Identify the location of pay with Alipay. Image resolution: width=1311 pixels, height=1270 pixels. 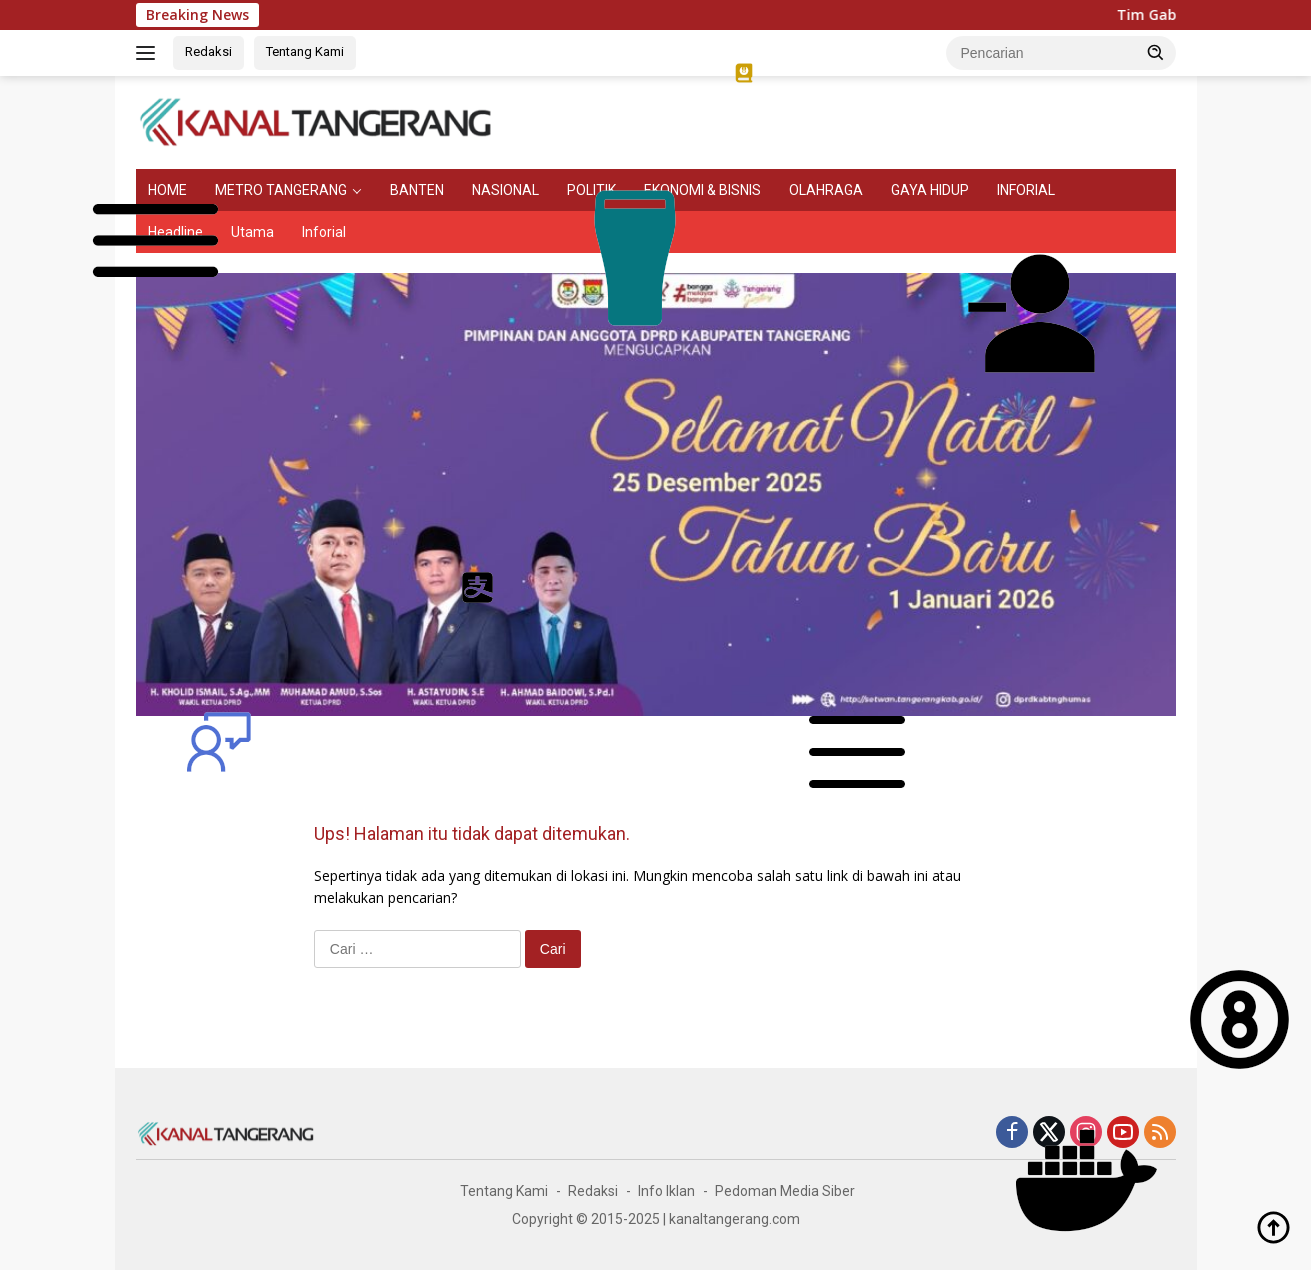
(477, 587).